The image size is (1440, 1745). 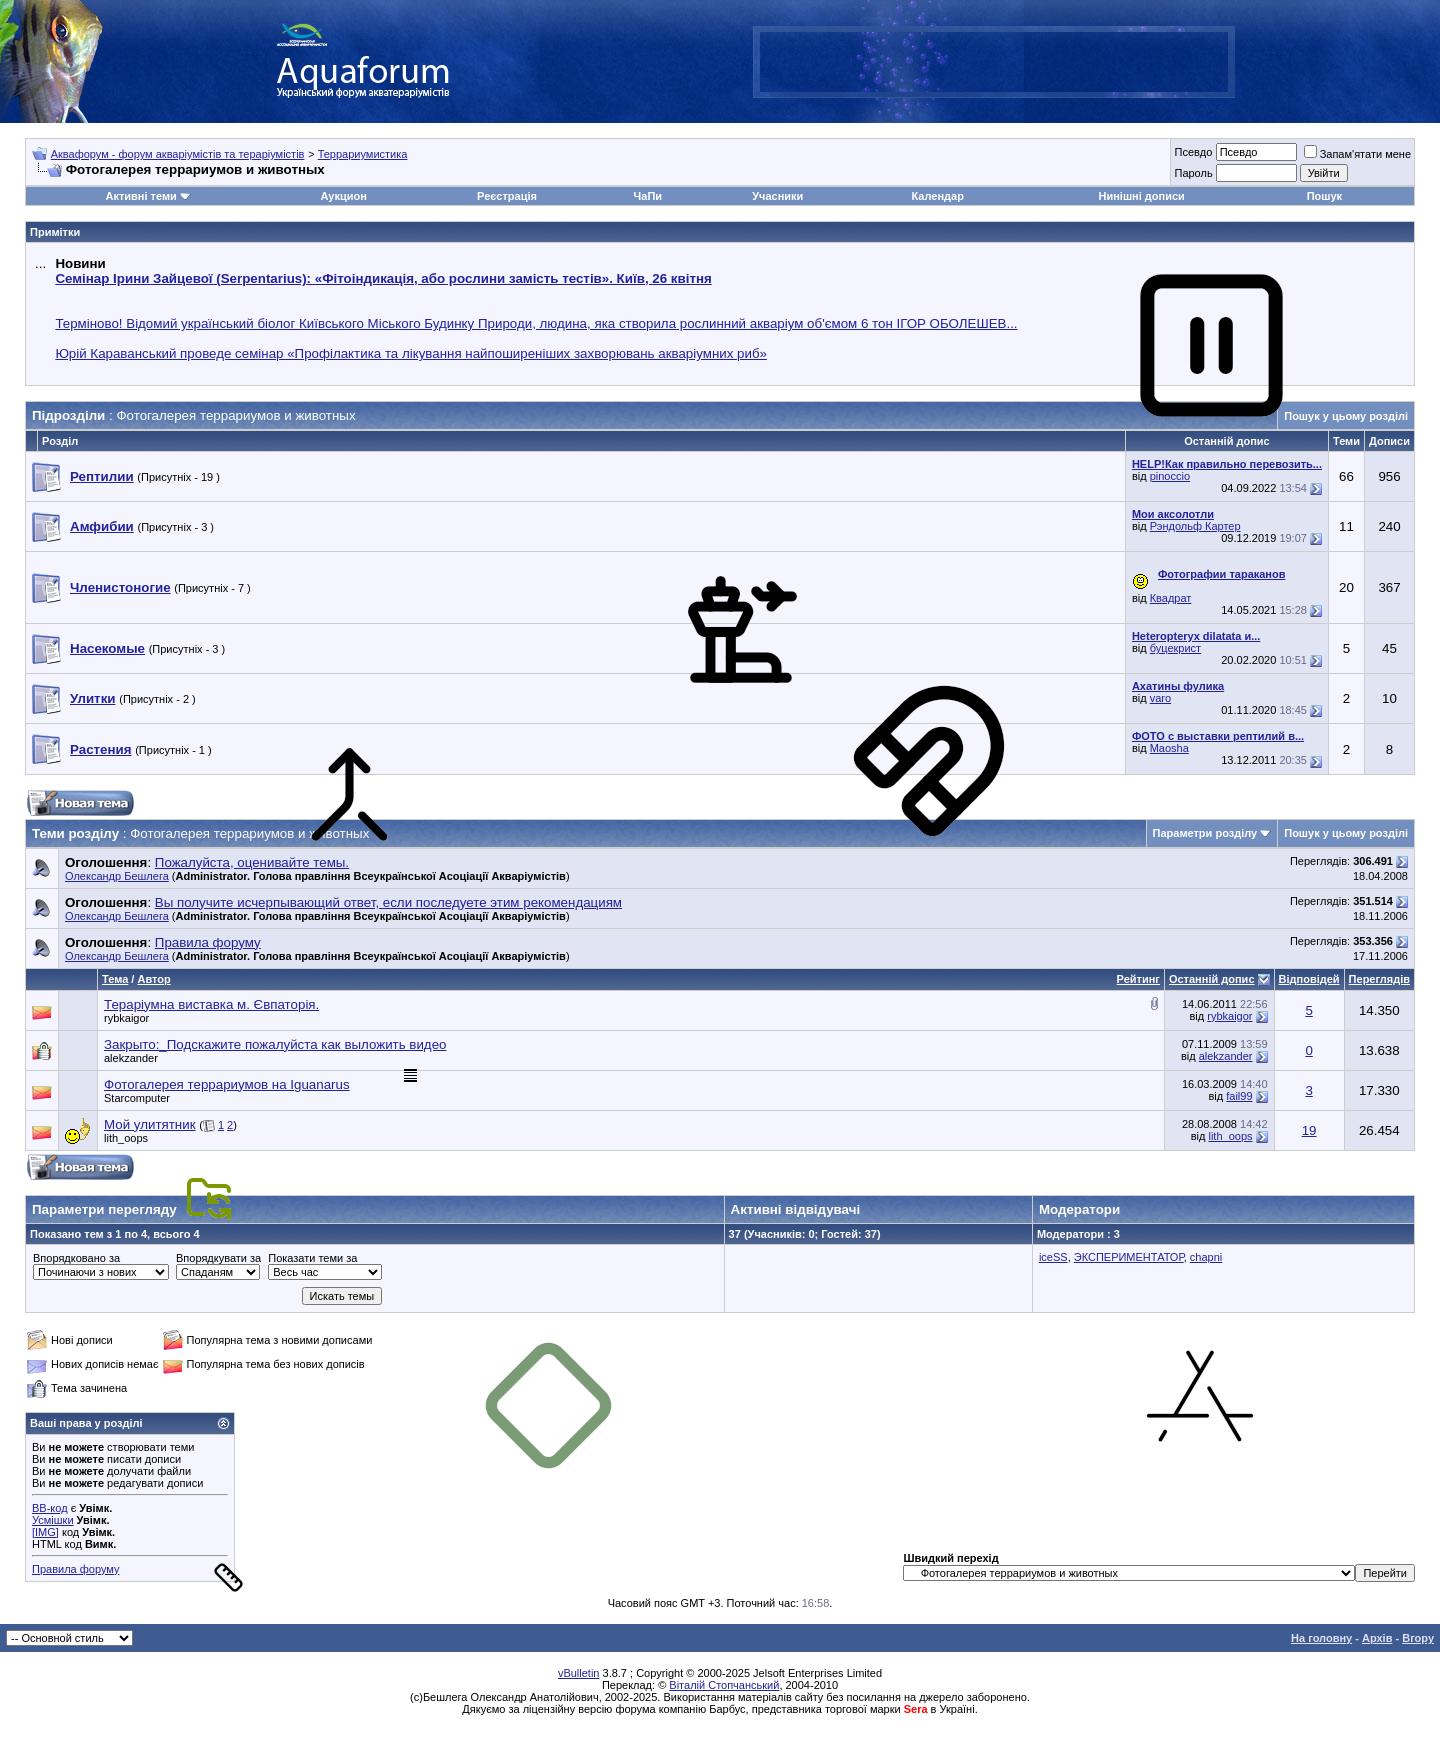 I want to click on pause media playback, so click(x=1211, y=345).